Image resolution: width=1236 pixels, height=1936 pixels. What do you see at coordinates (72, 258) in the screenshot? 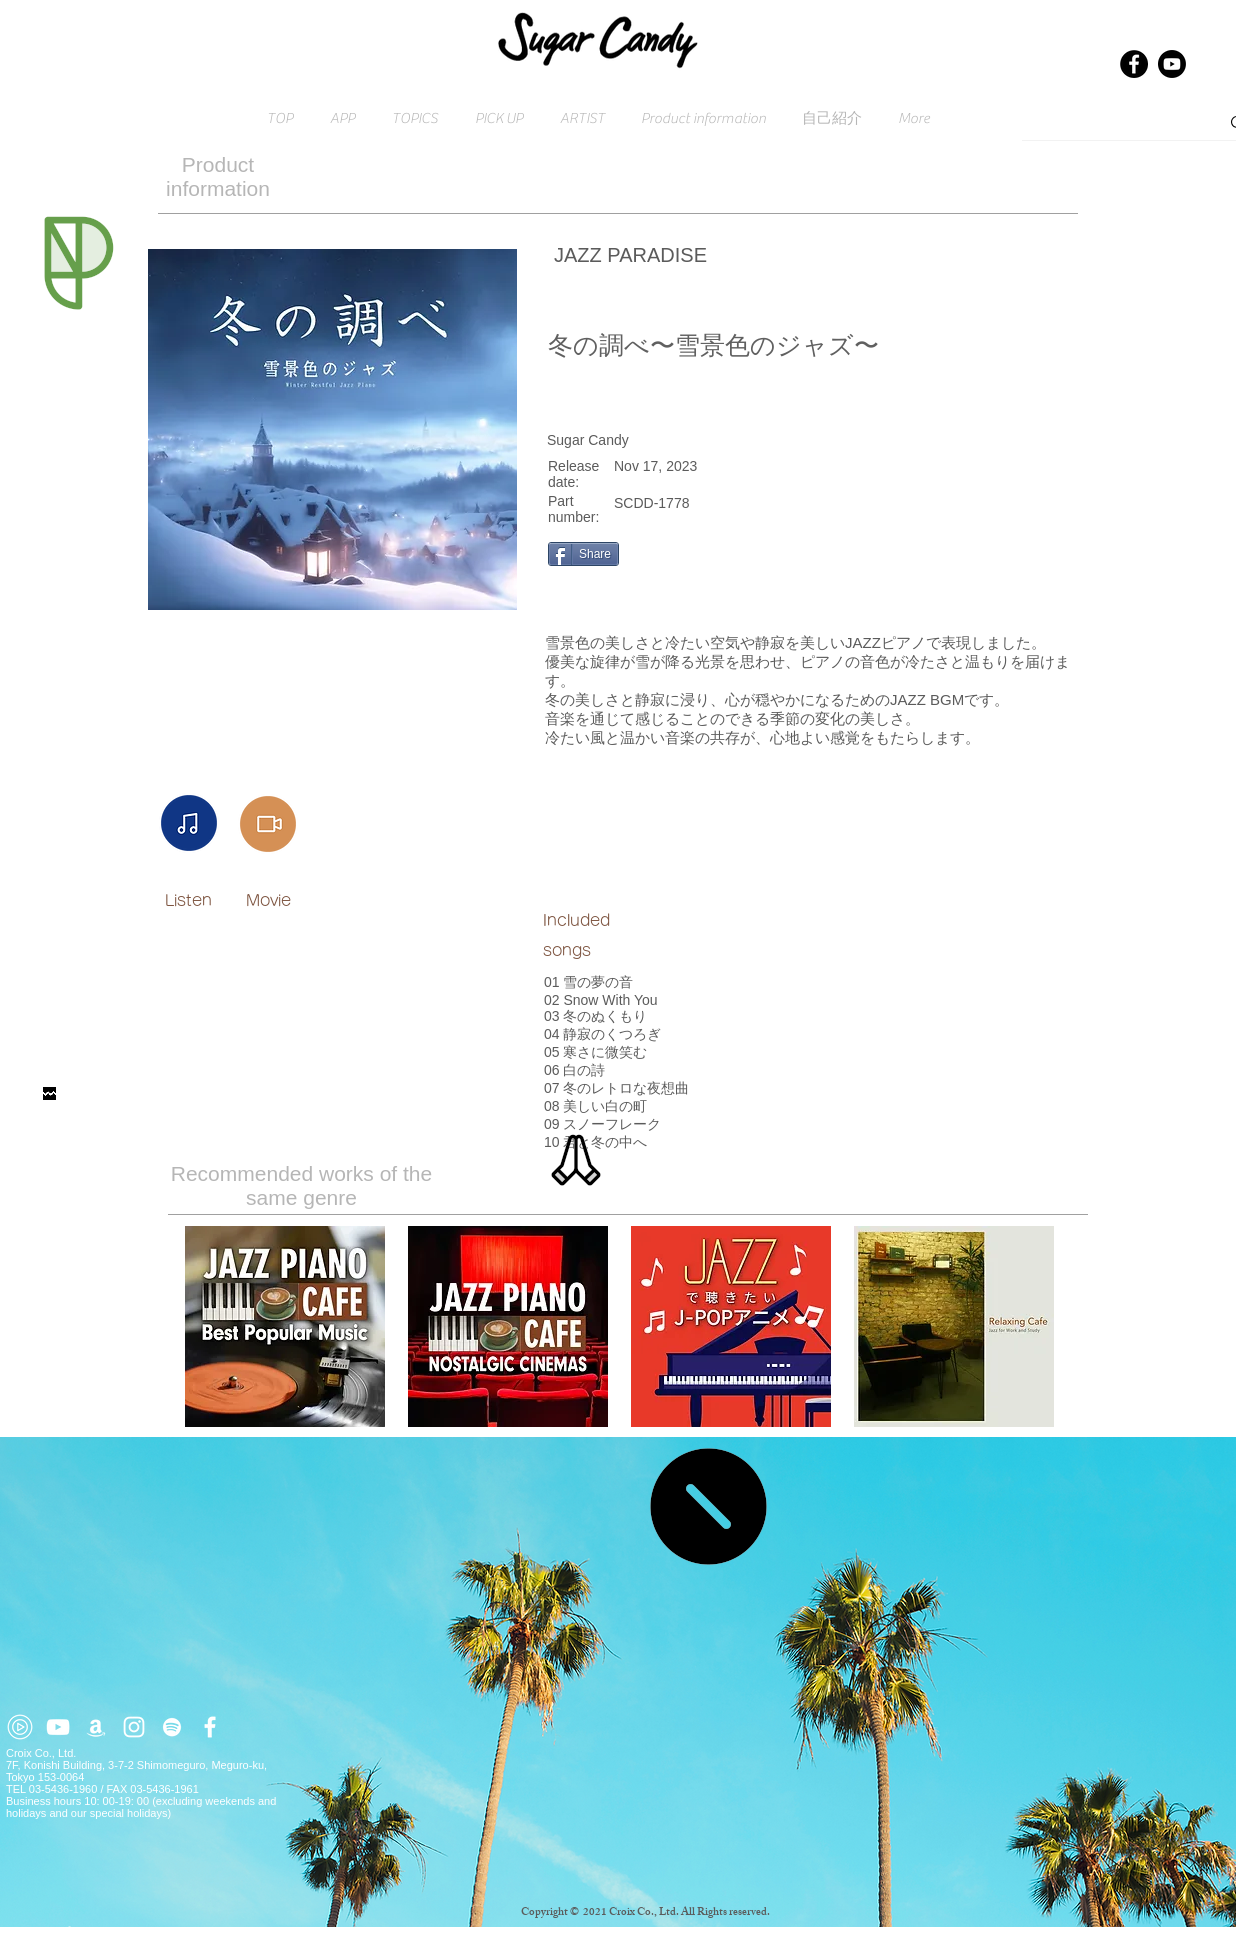
I see `phosphor icons library branding logo` at bounding box center [72, 258].